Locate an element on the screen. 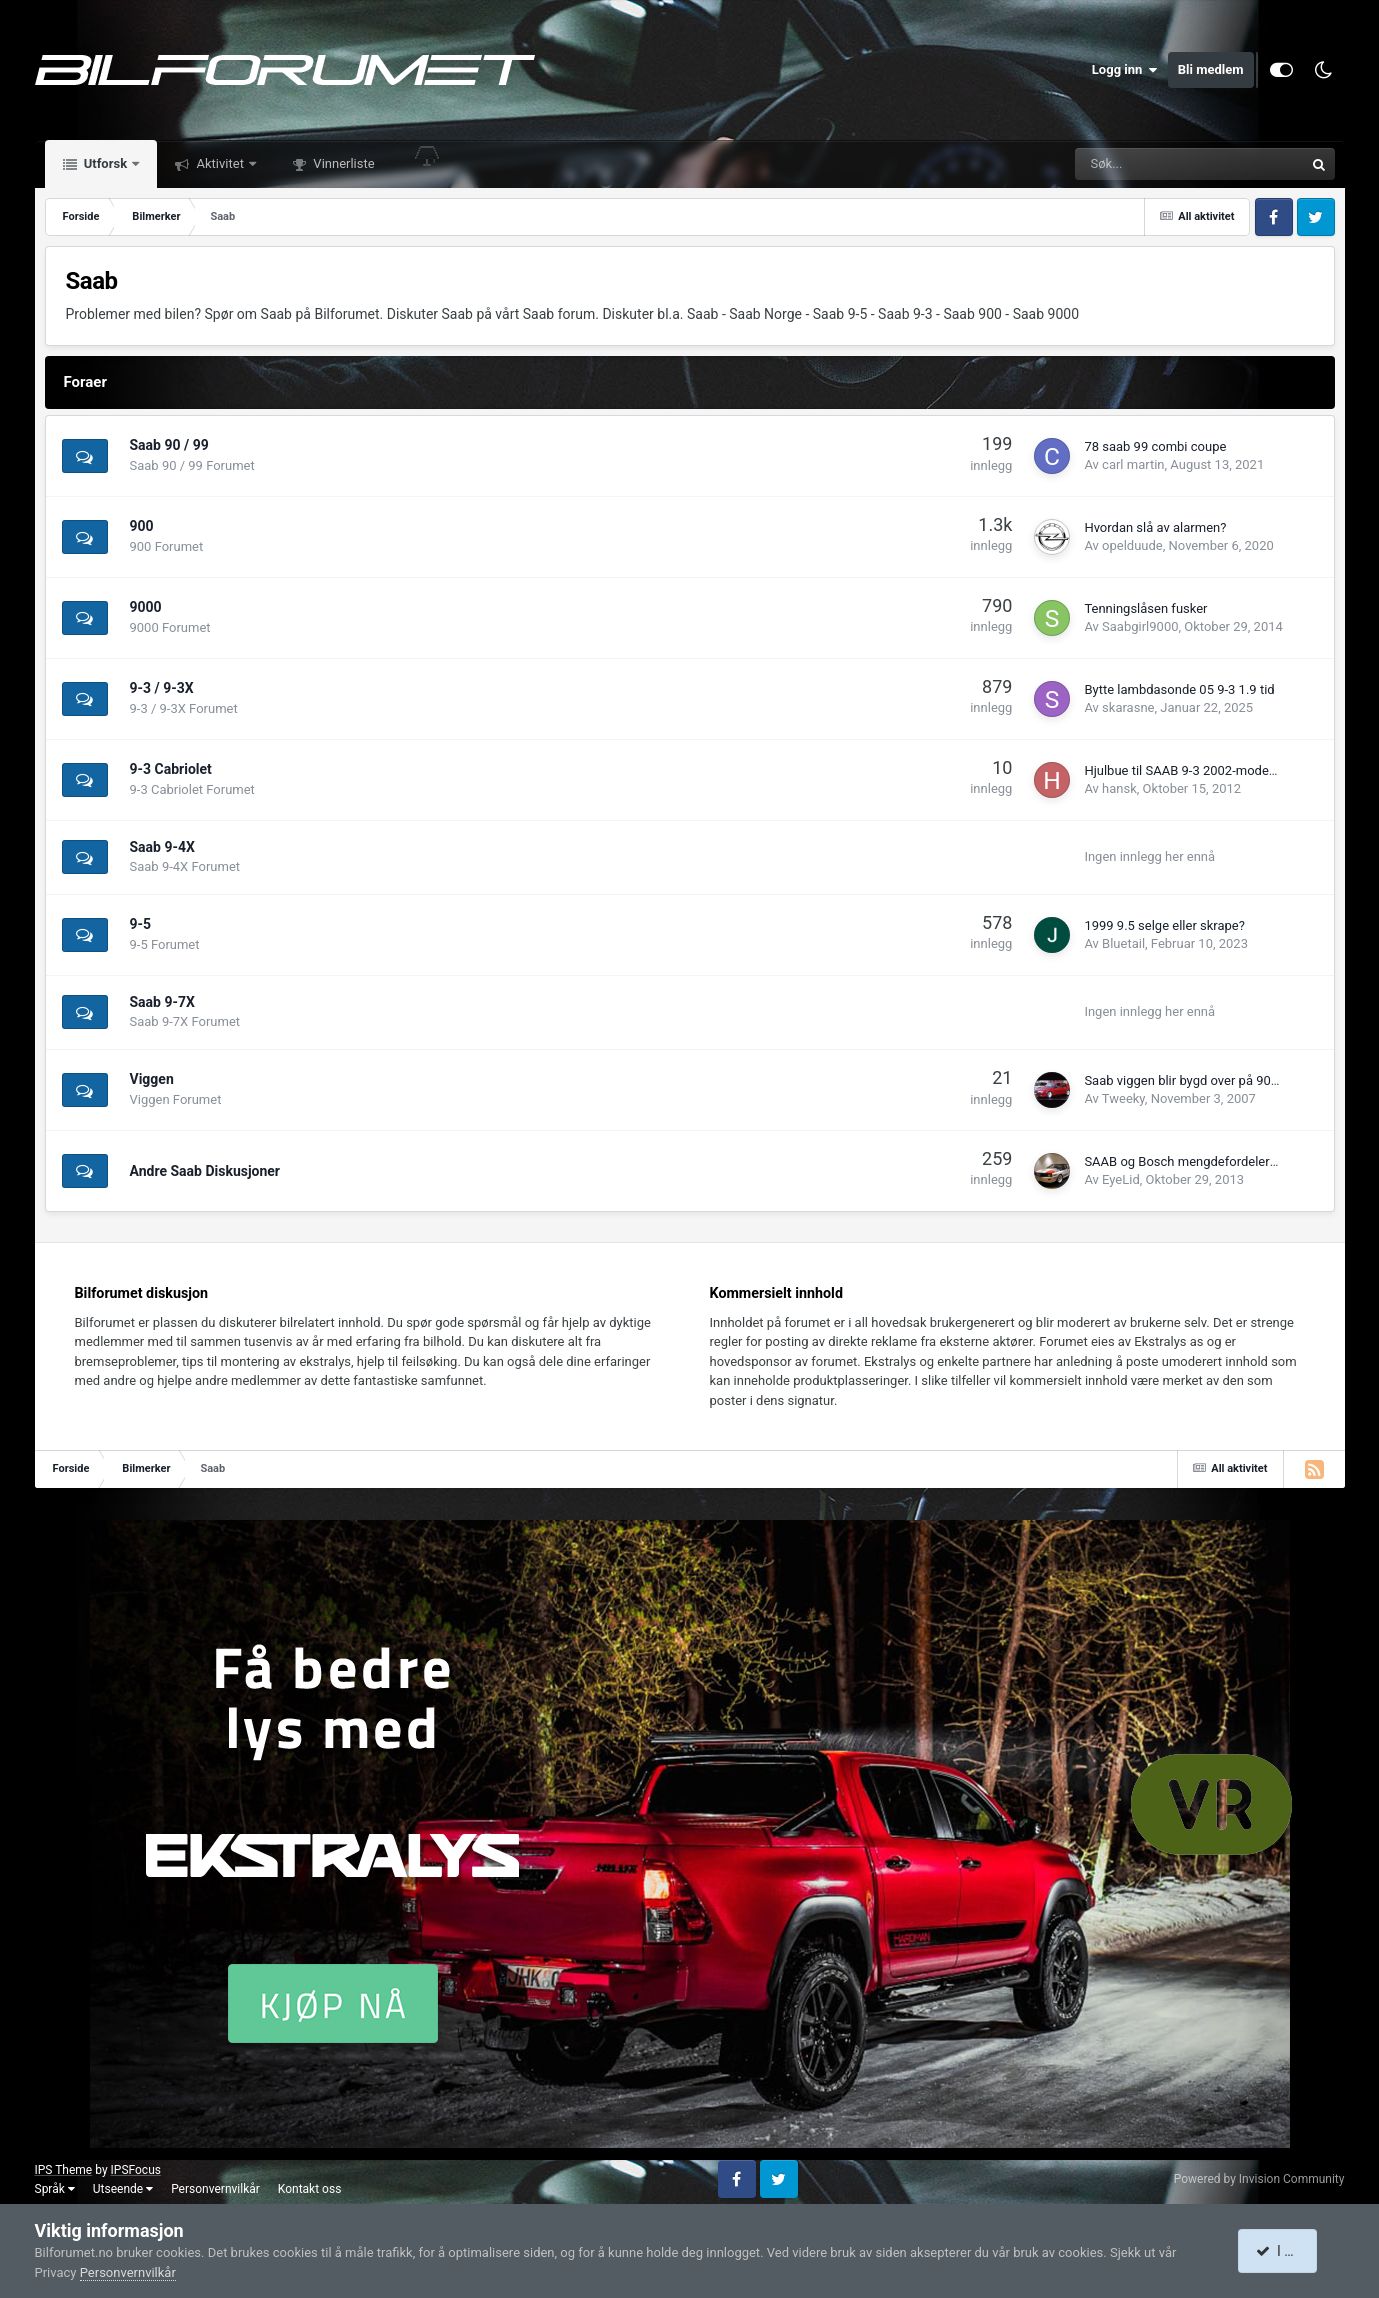 Image resolution: width=1379 pixels, height=2298 pixels. access virtual reality mode or settings is located at coordinates (1211, 1804).